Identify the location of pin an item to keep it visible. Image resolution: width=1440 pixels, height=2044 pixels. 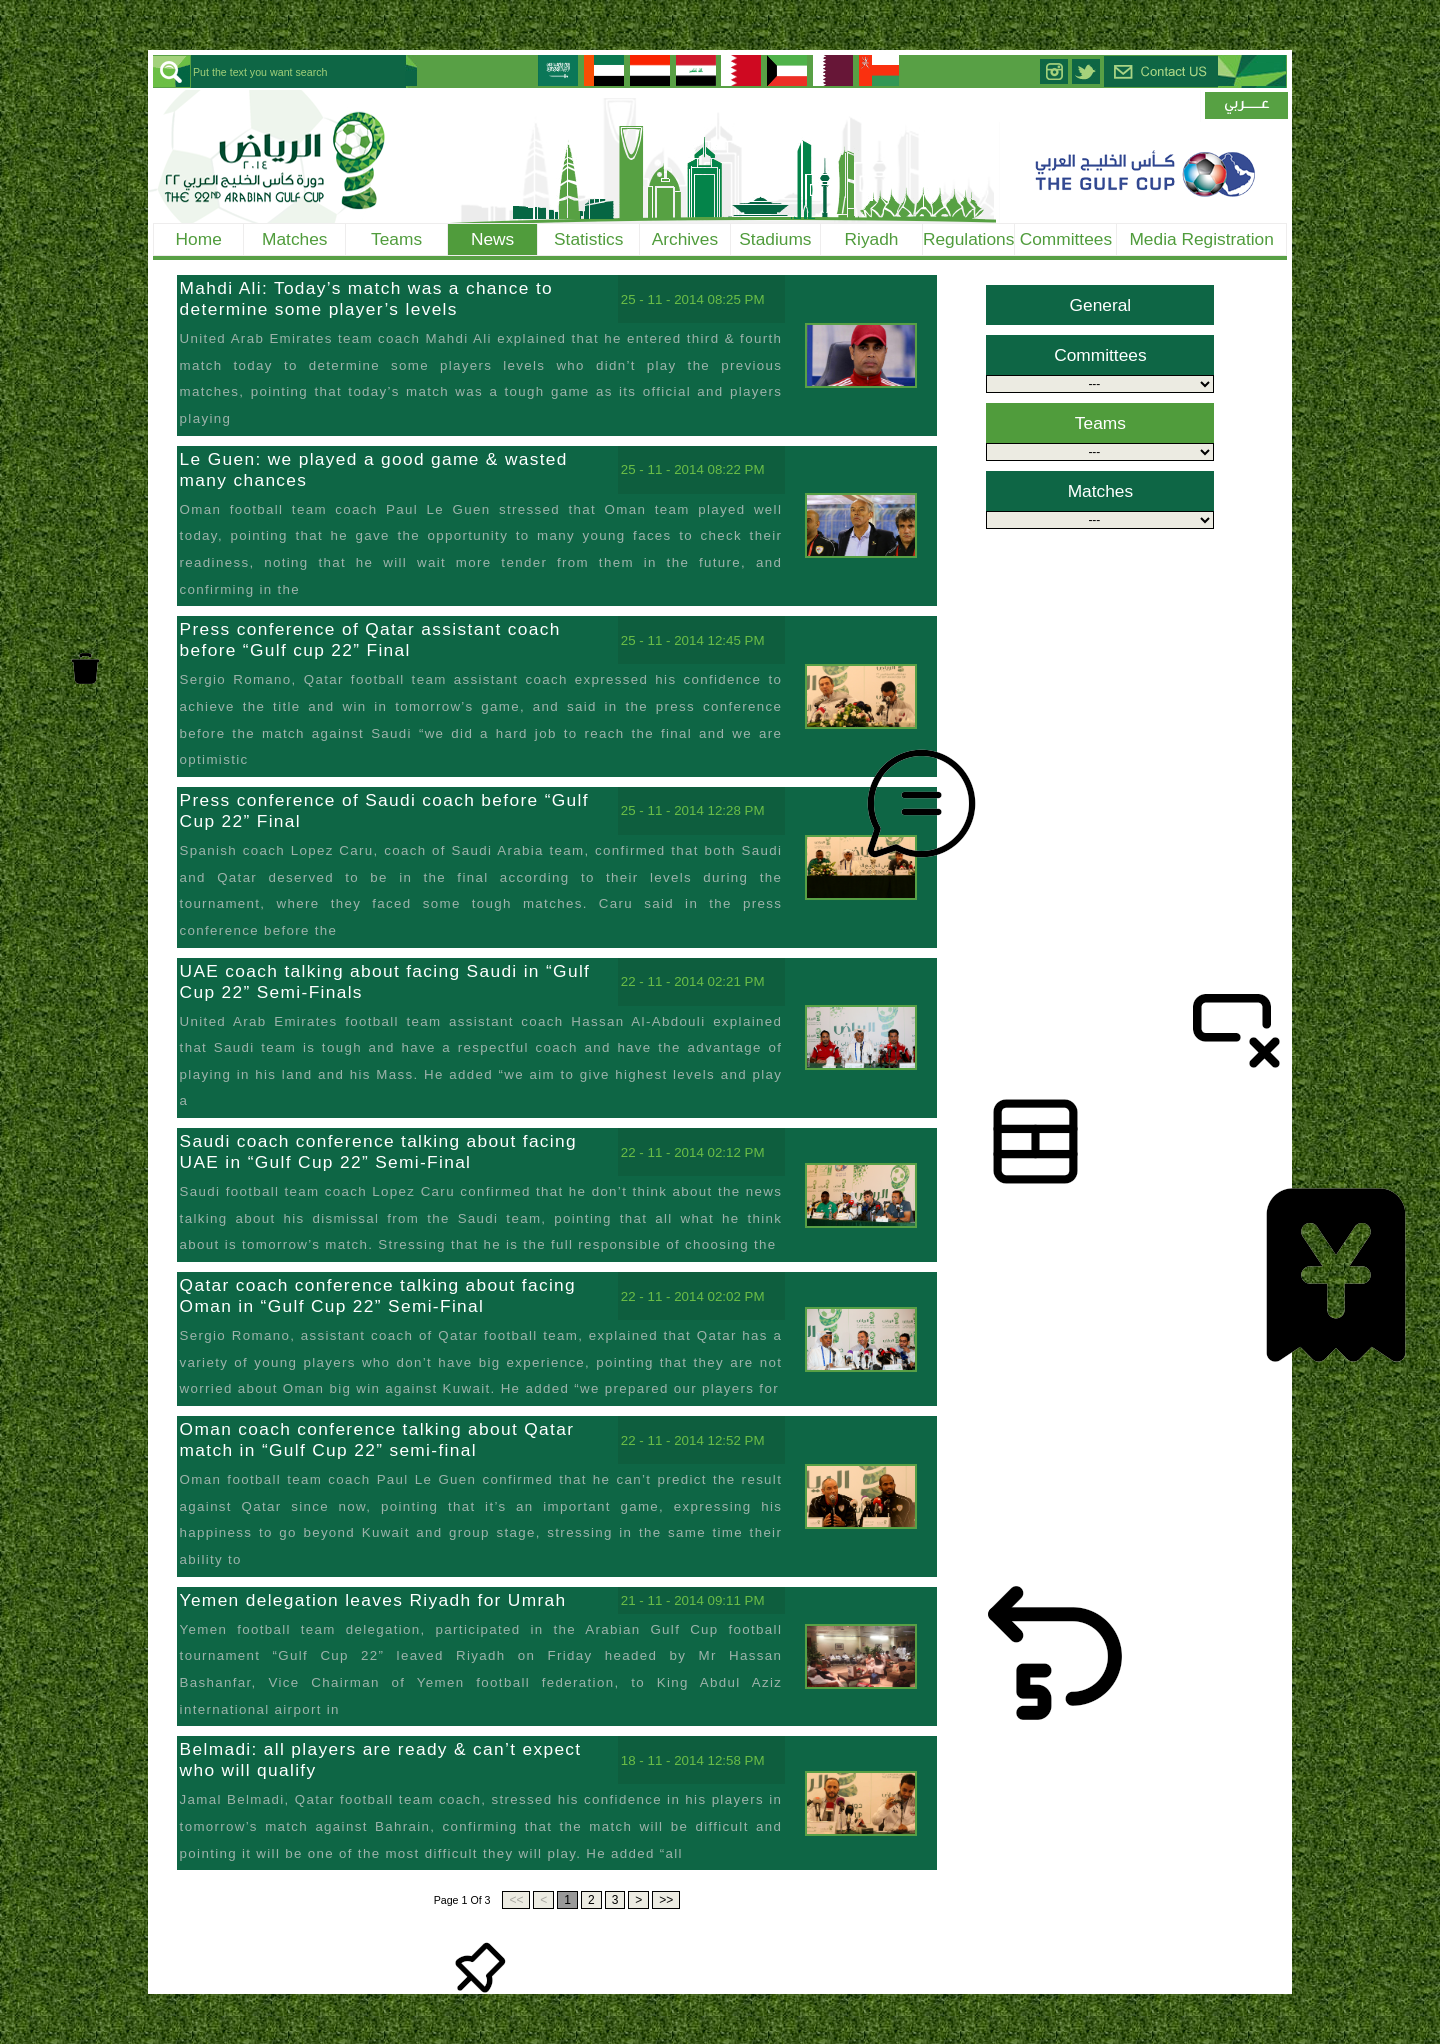
(478, 1969).